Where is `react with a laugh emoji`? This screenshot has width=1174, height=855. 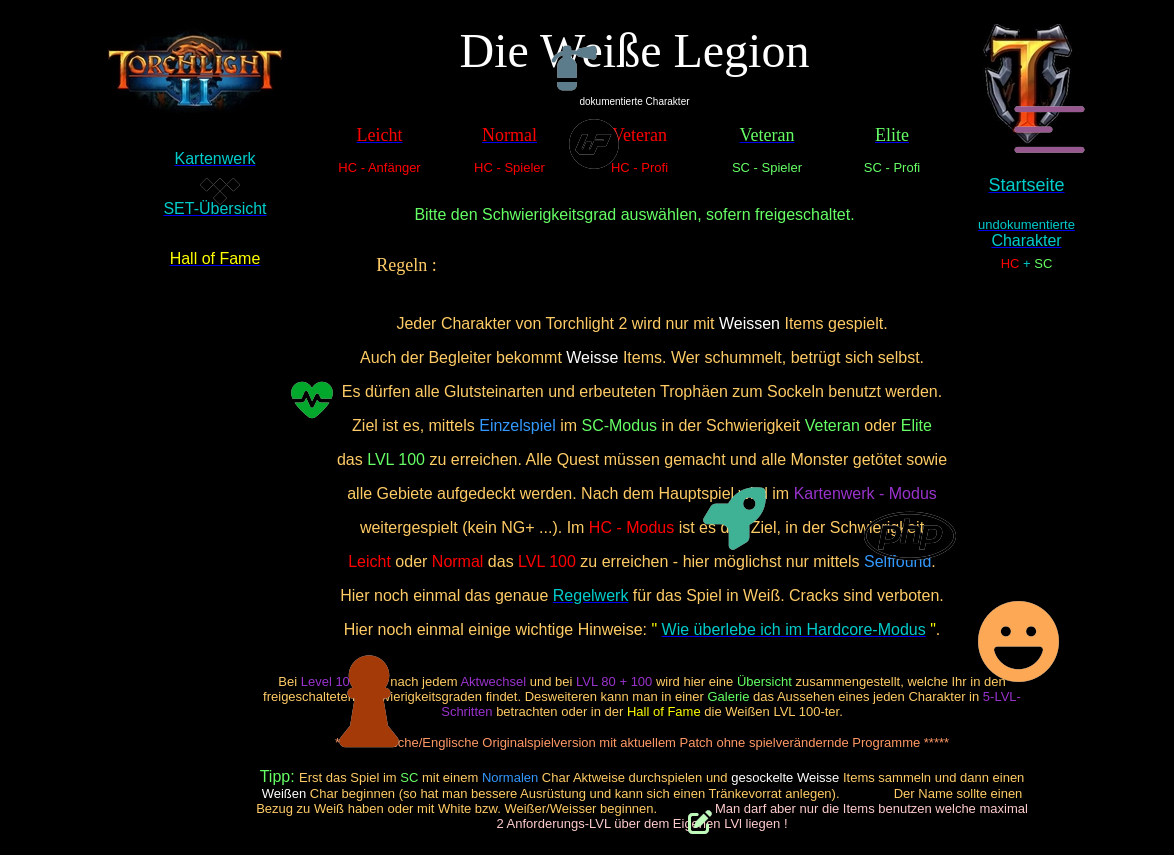 react with a laugh emoji is located at coordinates (1018, 641).